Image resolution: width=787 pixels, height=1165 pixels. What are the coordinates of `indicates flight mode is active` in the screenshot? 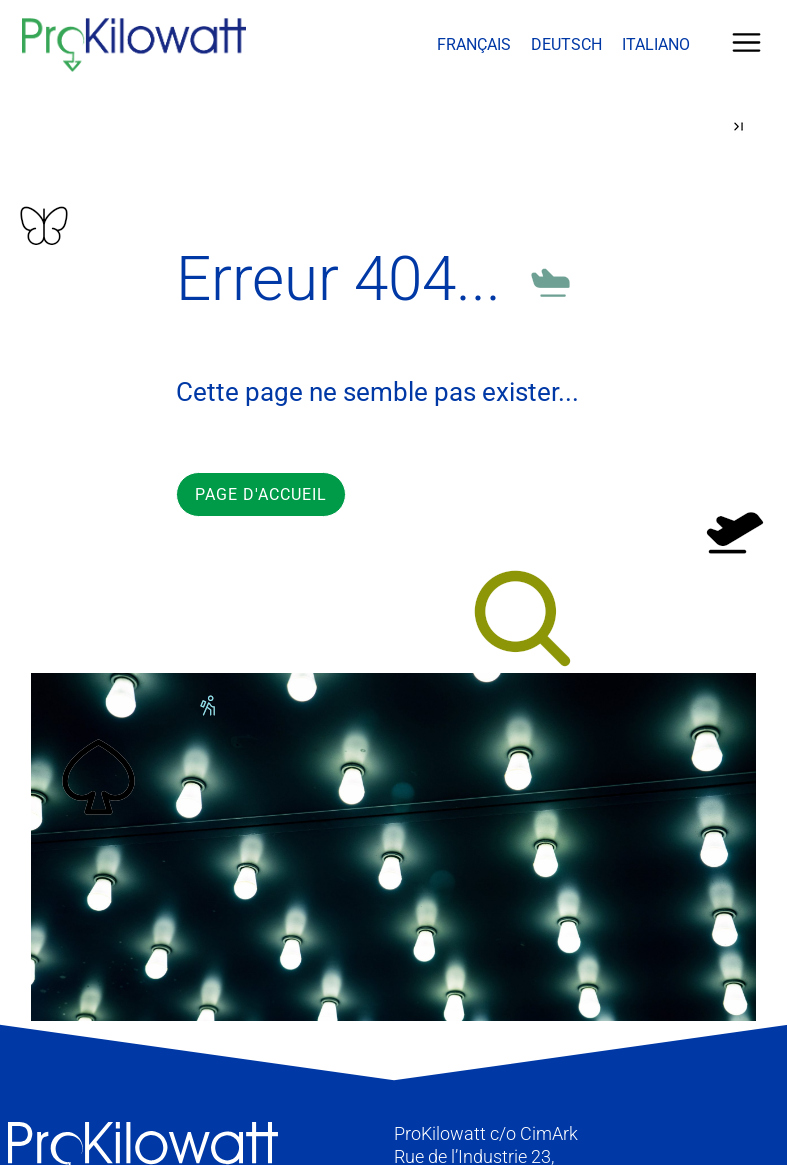 It's located at (550, 281).